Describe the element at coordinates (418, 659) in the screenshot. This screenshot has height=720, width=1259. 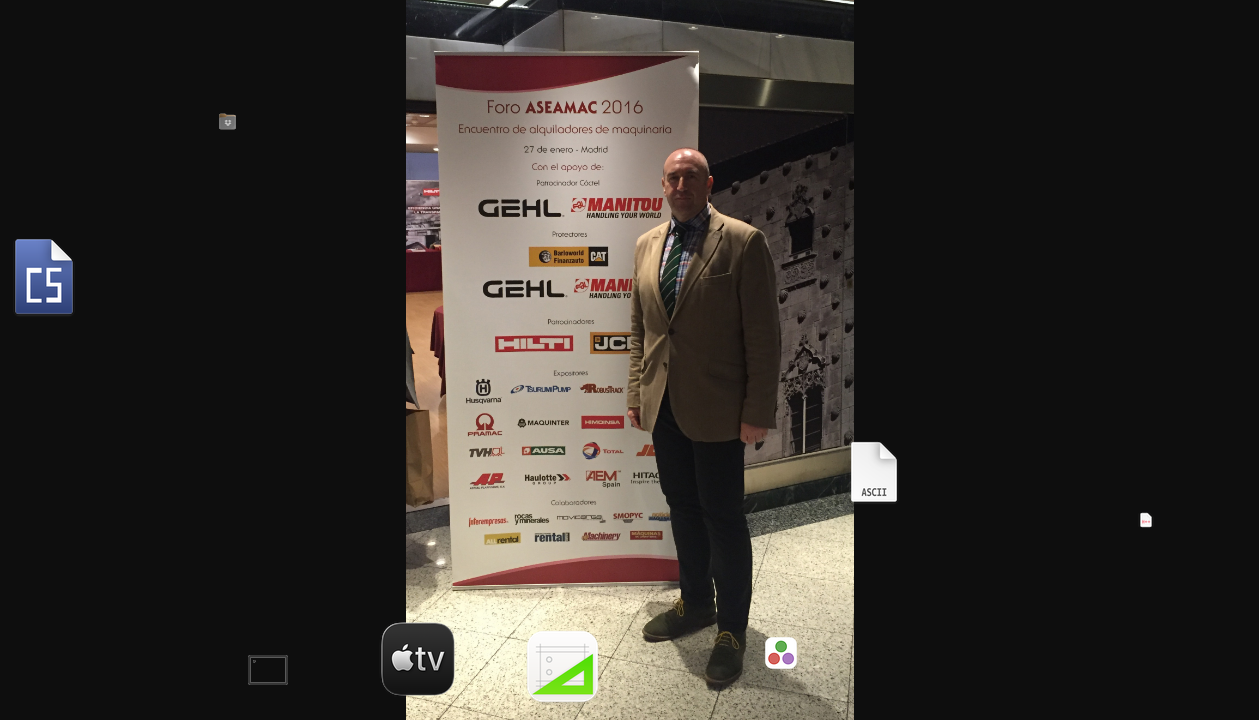
I see `open the Apple TV app` at that location.